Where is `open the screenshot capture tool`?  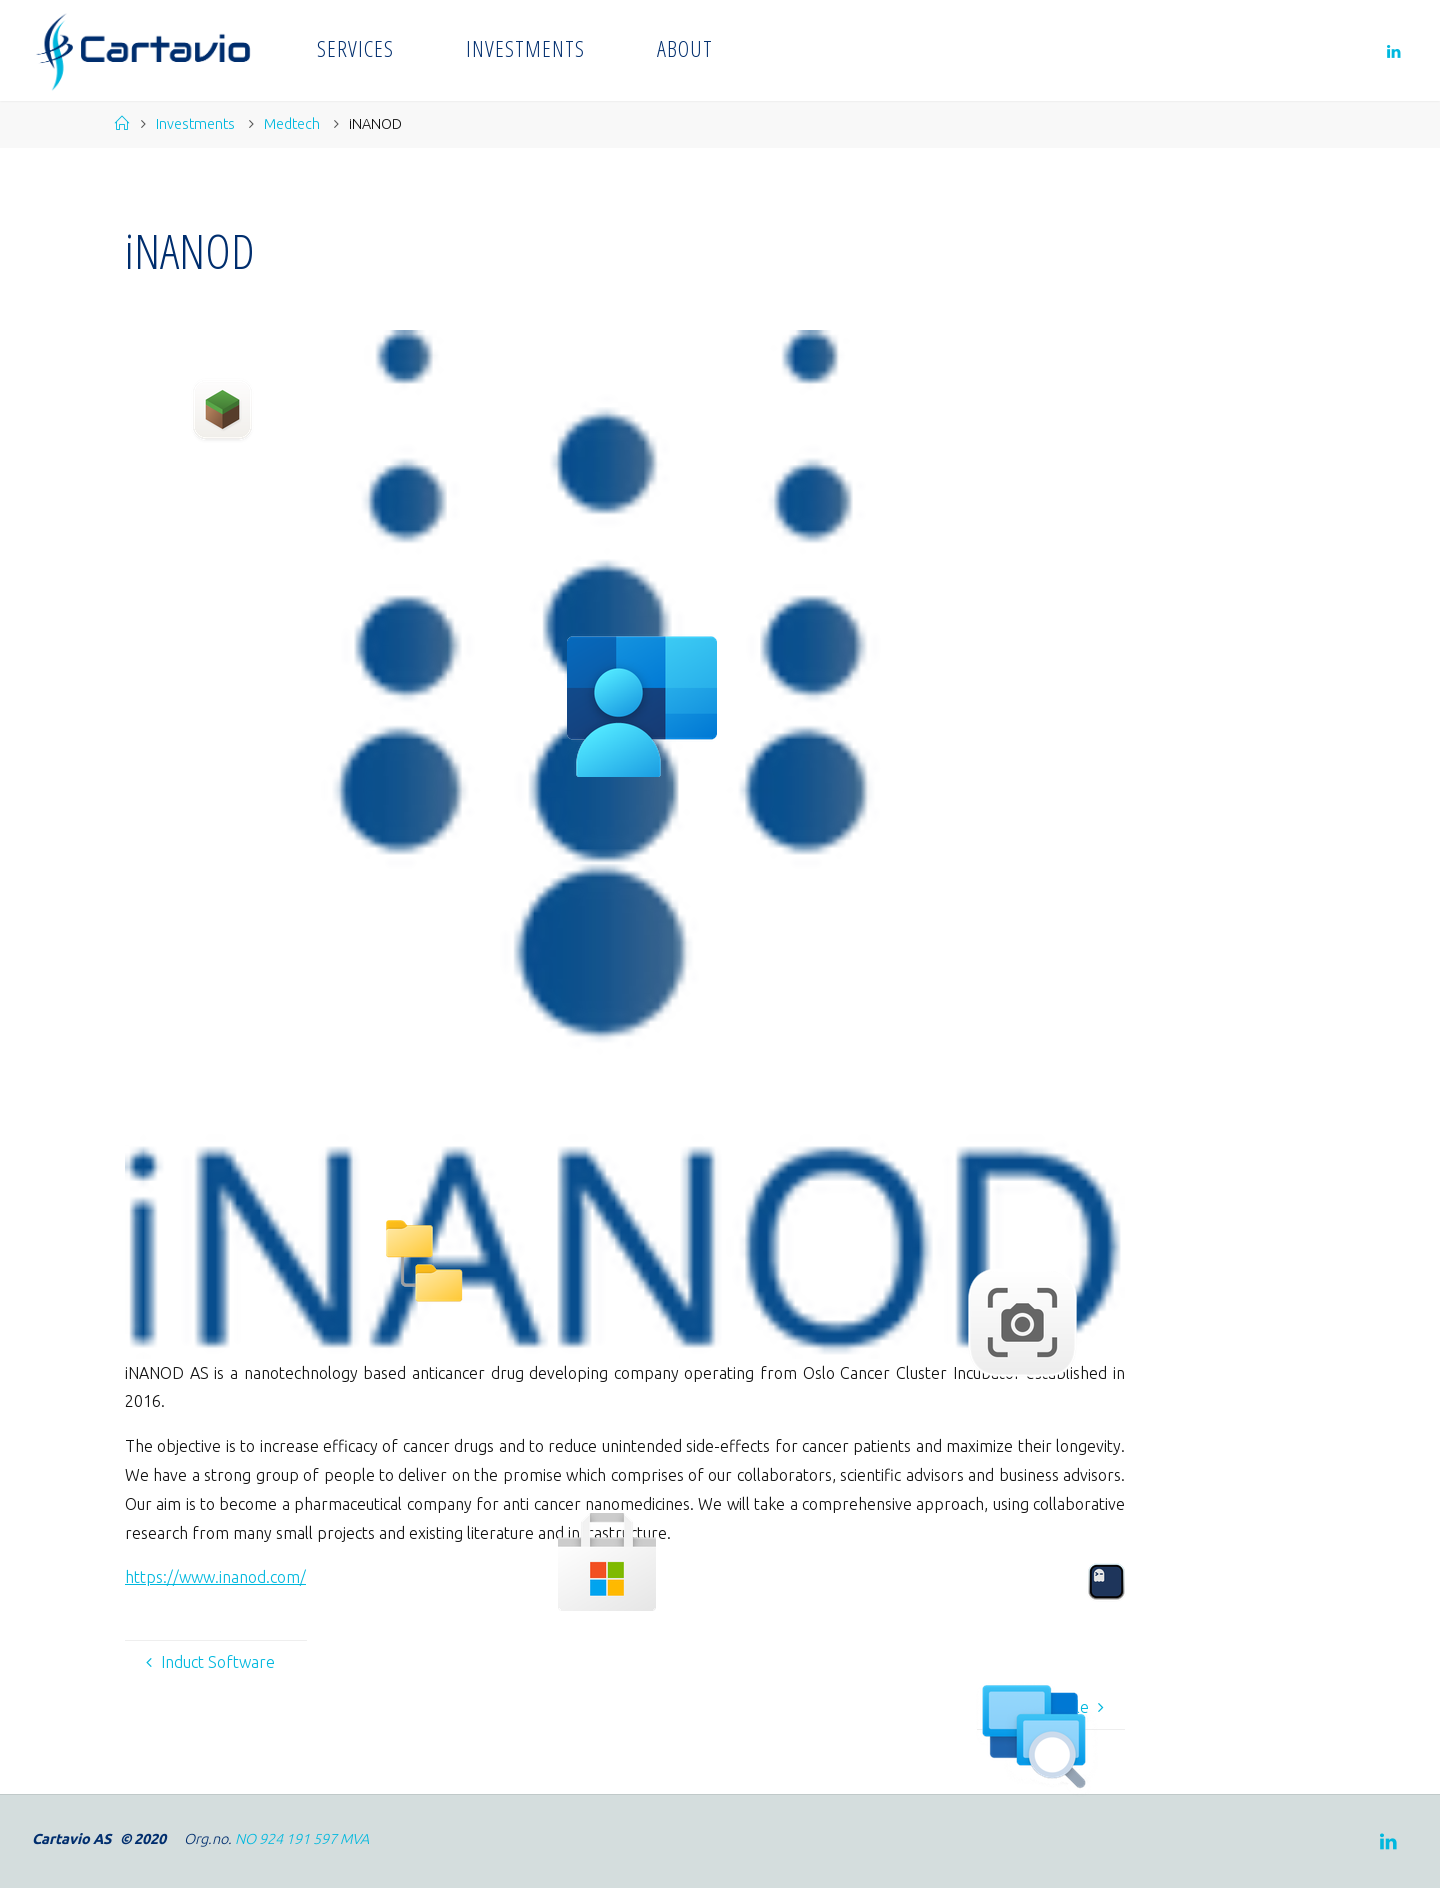 open the screenshot capture tool is located at coordinates (1022, 1322).